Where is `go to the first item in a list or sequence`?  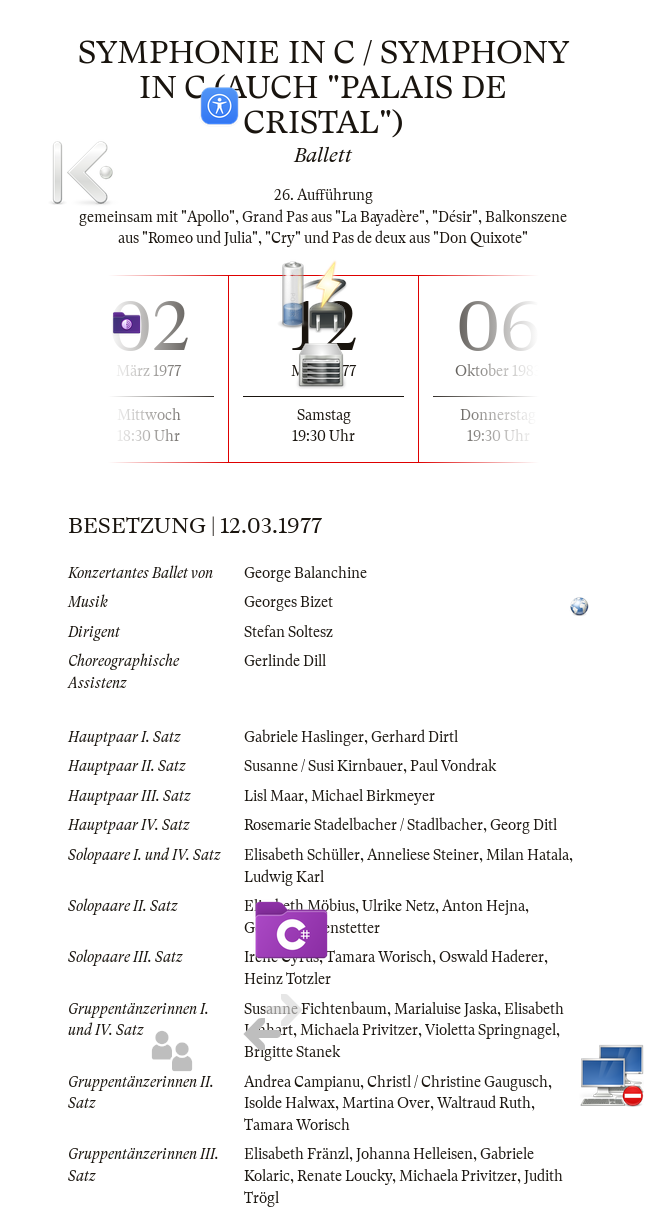 go to the first item in a list or sequence is located at coordinates (81, 172).